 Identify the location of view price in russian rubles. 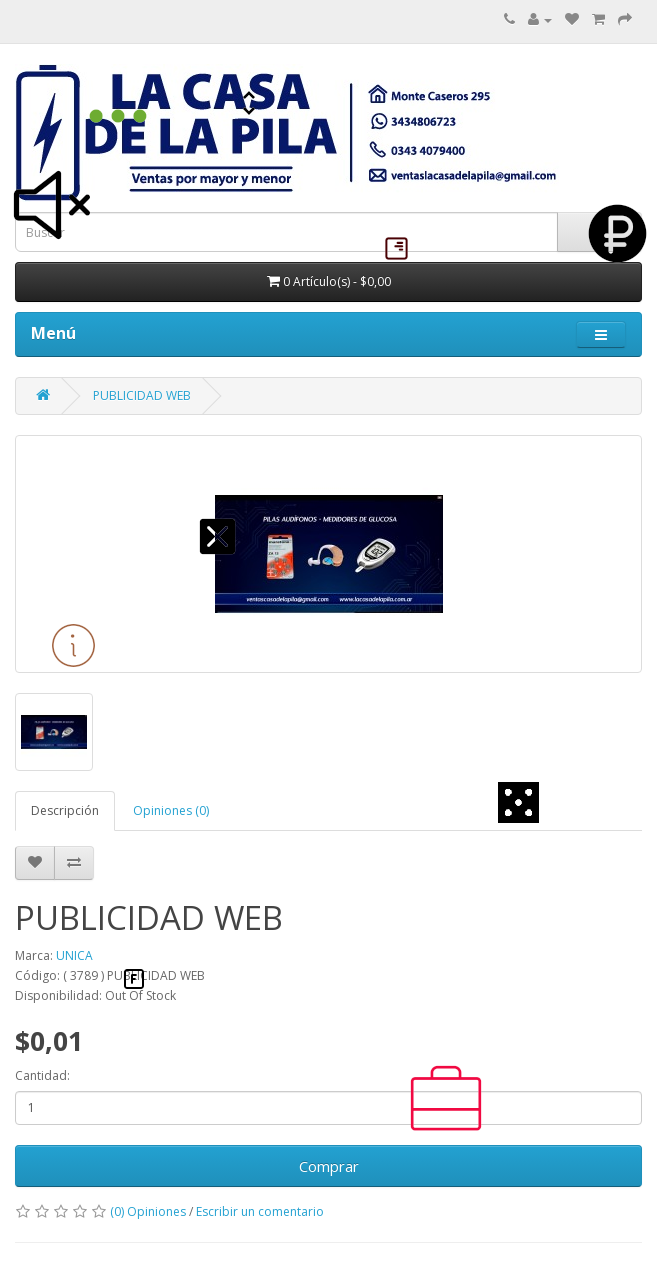
(617, 233).